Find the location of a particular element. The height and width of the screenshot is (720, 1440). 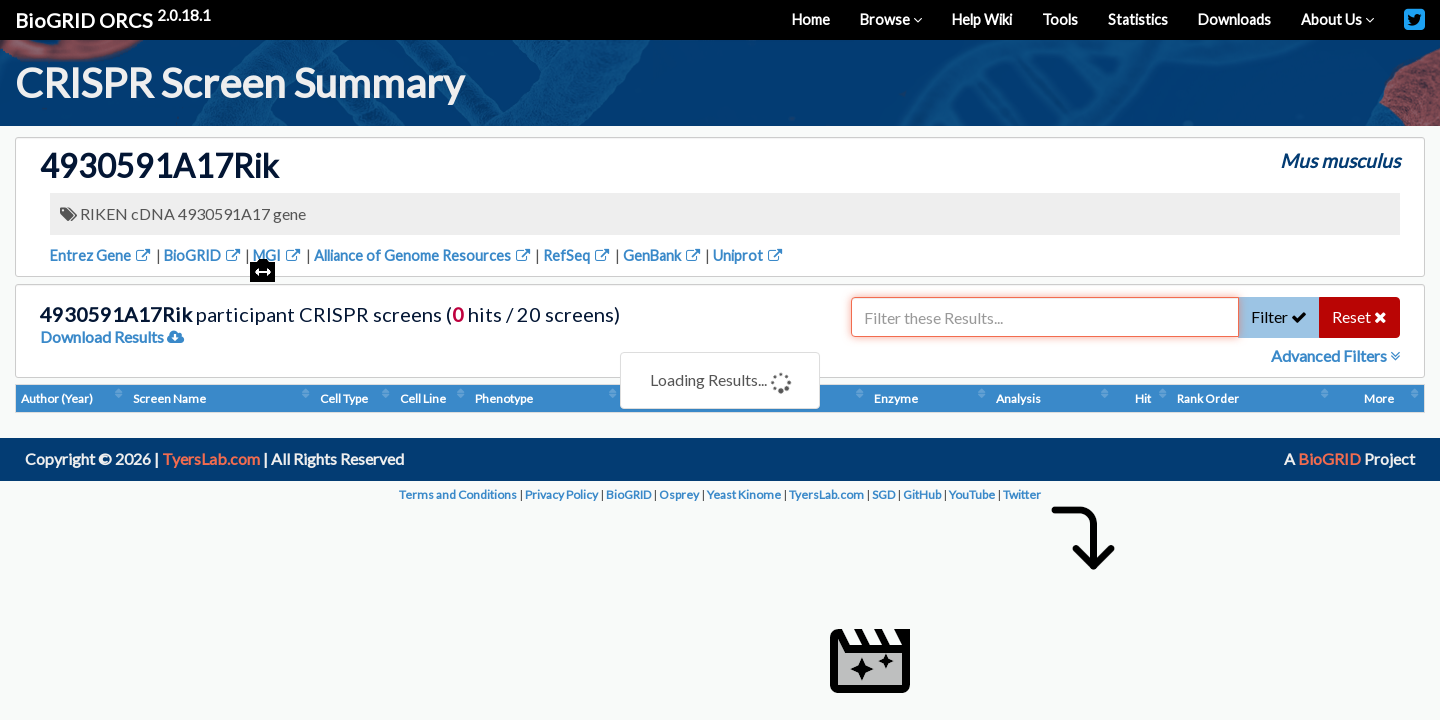

apply filters or effects to a video is located at coordinates (870, 661).